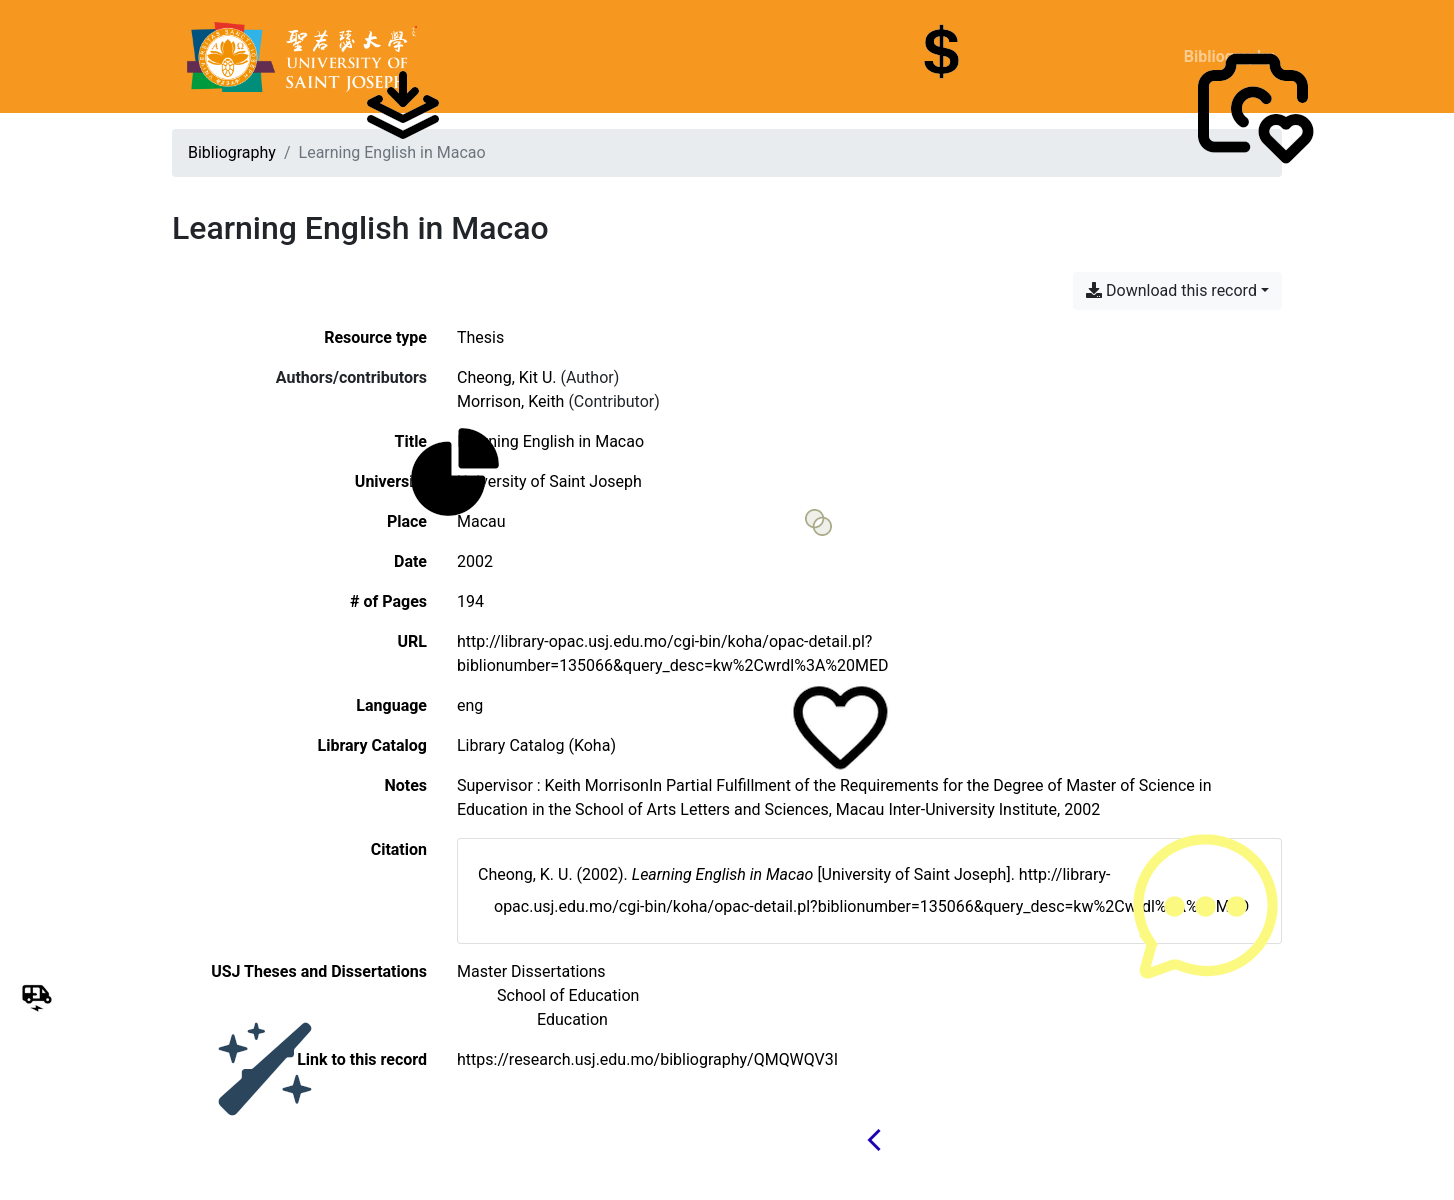 This screenshot has height=1200, width=1454. What do you see at coordinates (1253, 103) in the screenshot?
I see `mark photo as favorite` at bounding box center [1253, 103].